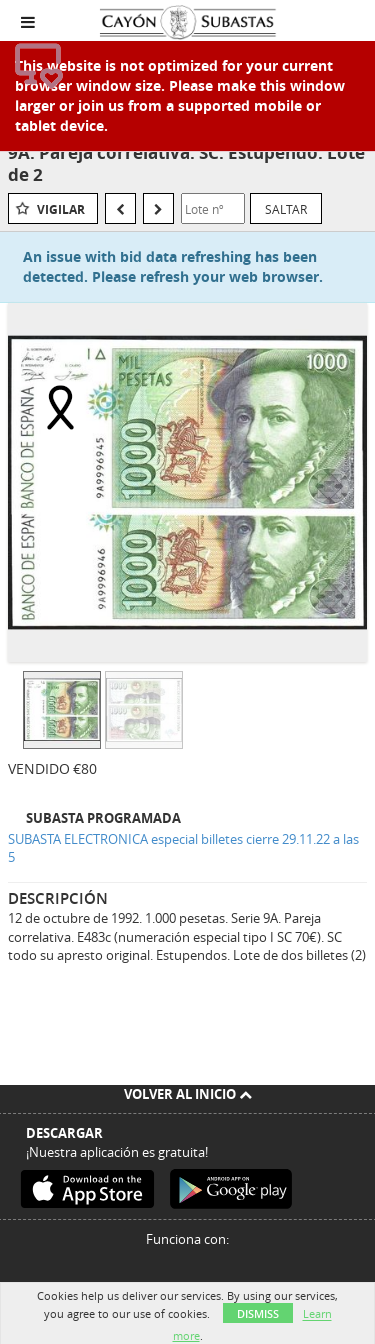 The height and width of the screenshot is (1344, 375). Describe the element at coordinates (60, 407) in the screenshot. I see `health awareness or medical cause symbol` at that location.